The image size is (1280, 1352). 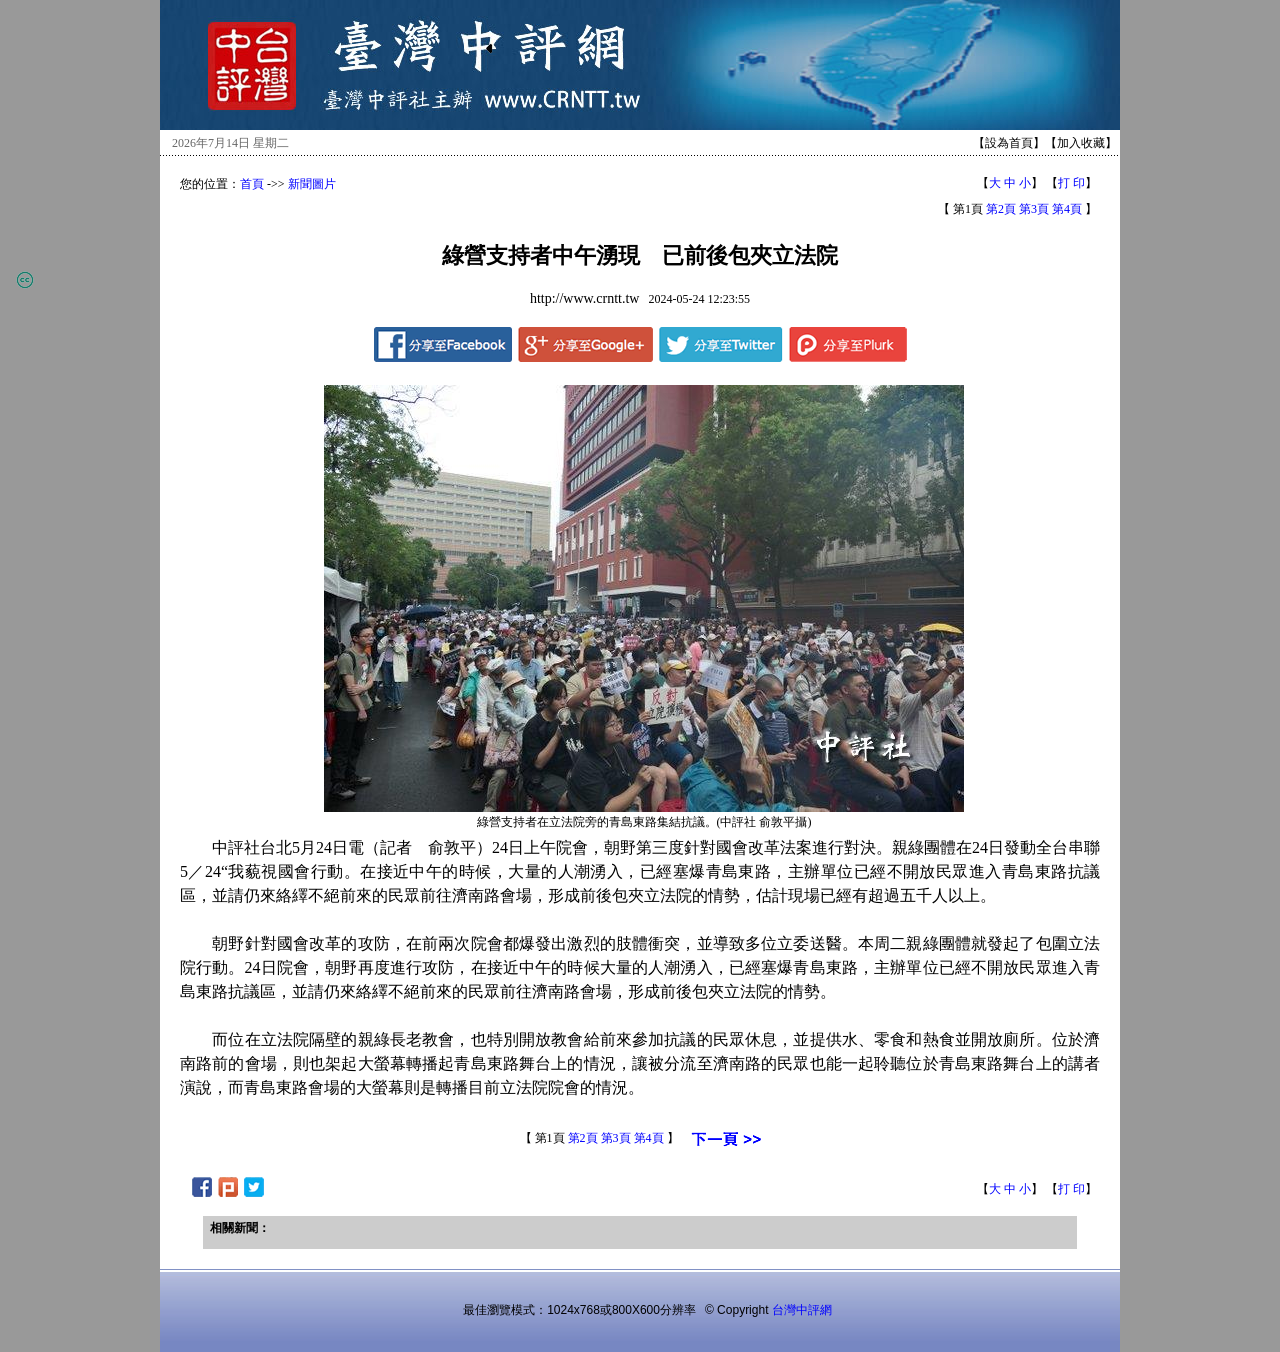 What do you see at coordinates (489, 48) in the screenshot?
I see `navigate to the previous item or screen` at bounding box center [489, 48].